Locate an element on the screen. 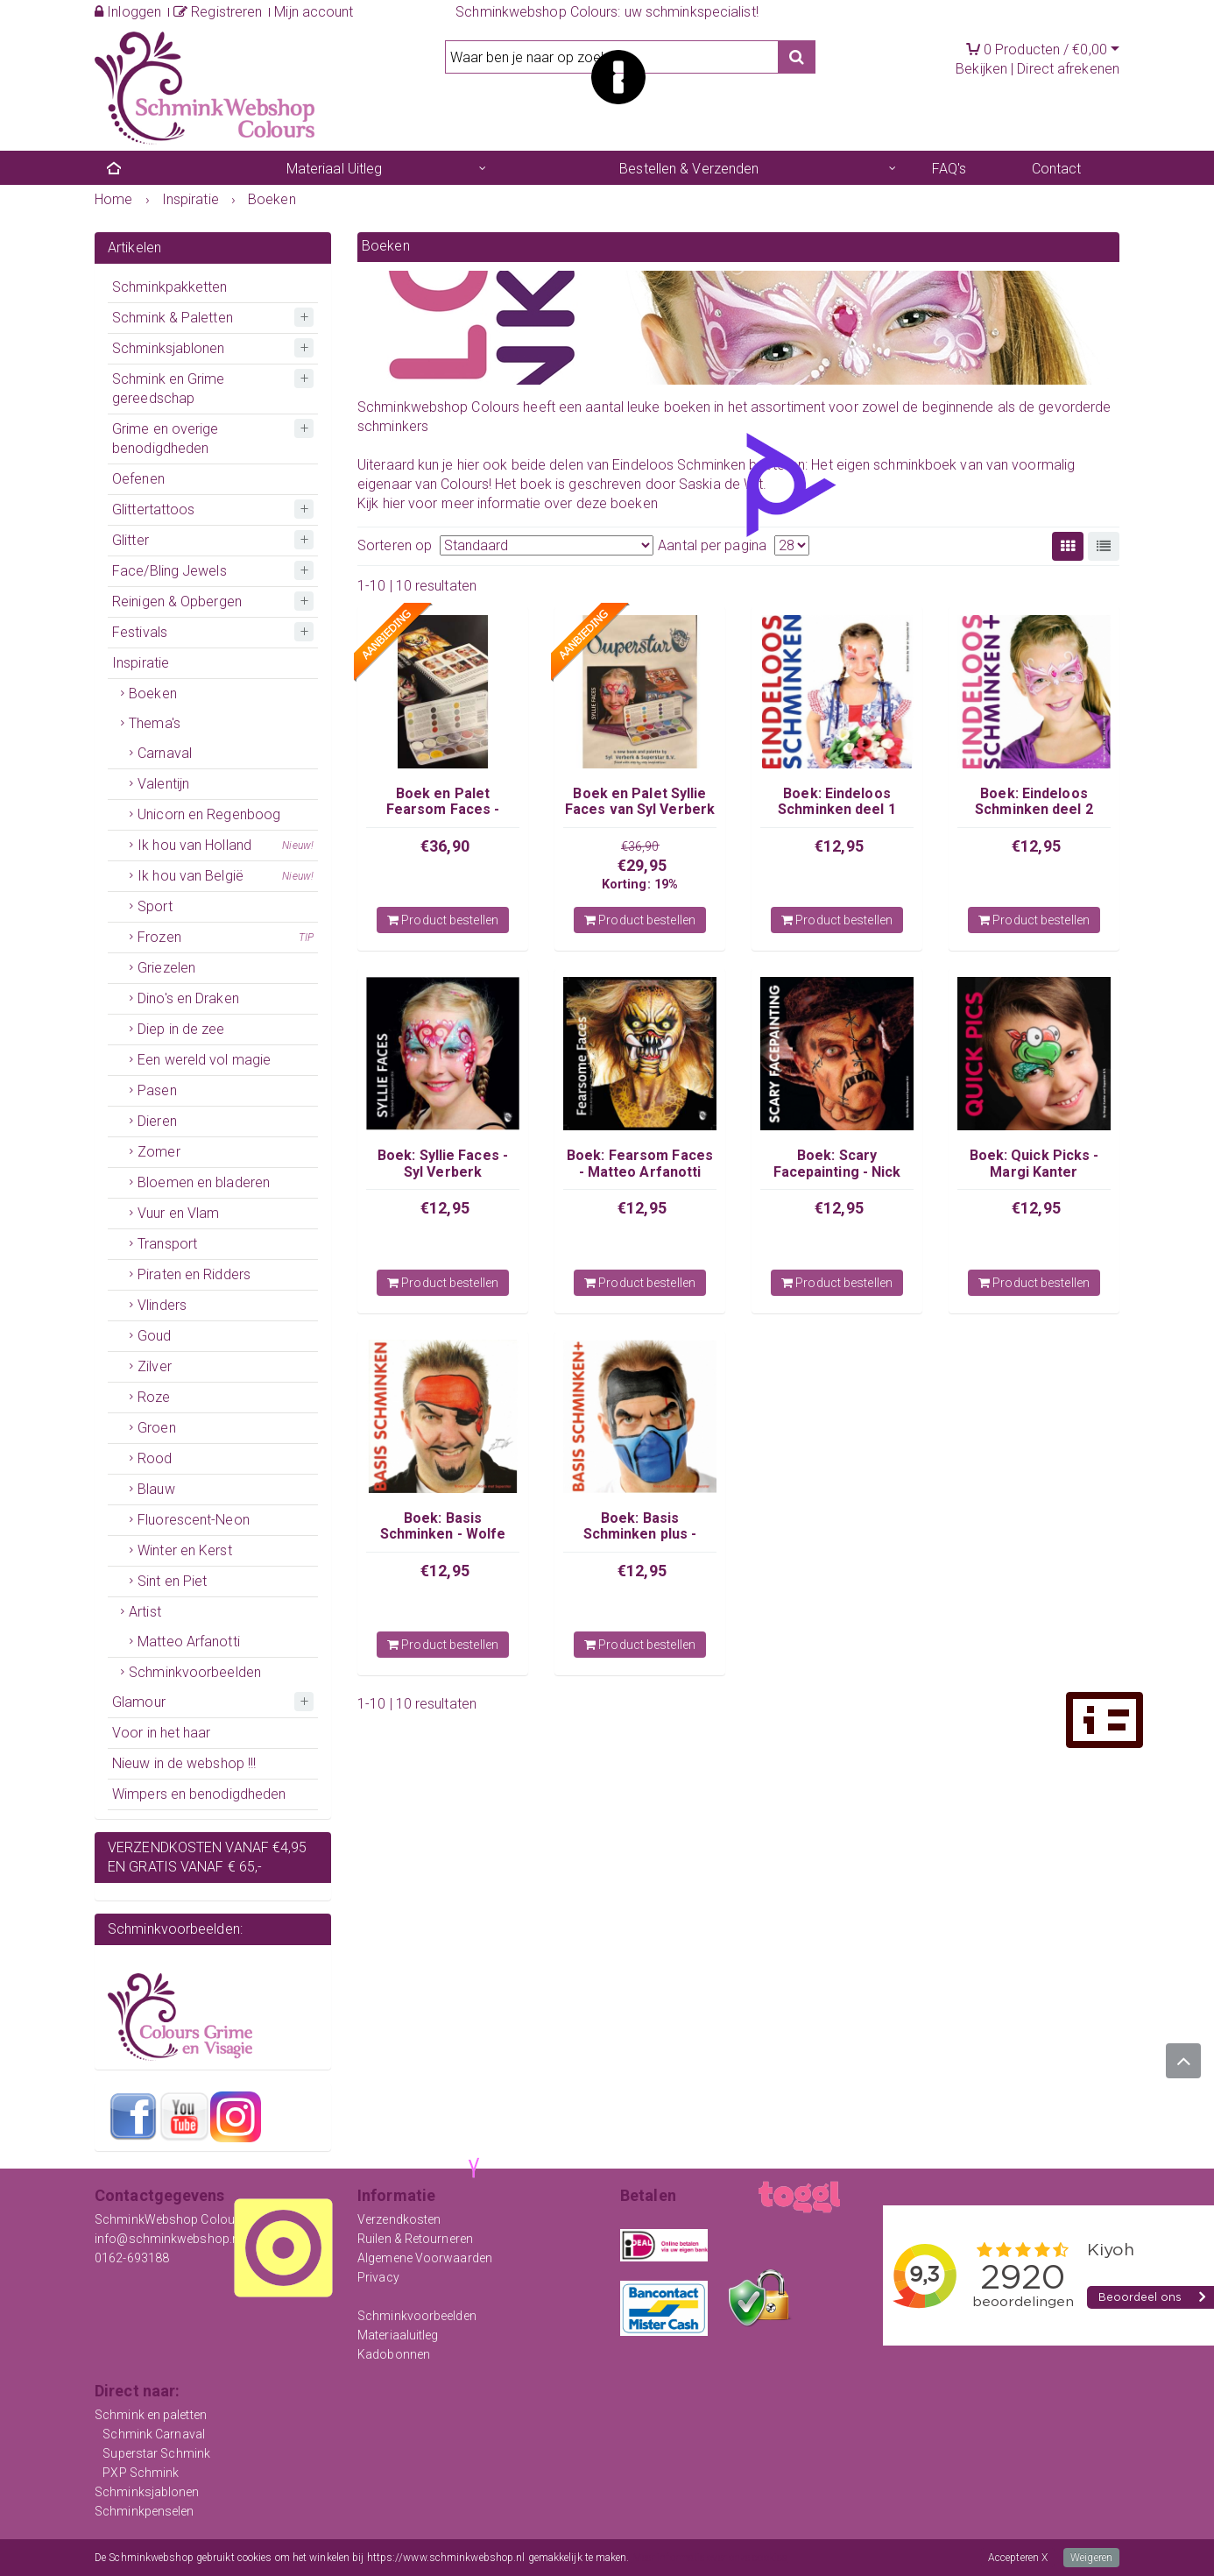 The image size is (1214, 2576). adjust speaker or audio output settings is located at coordinates (283, 2247).